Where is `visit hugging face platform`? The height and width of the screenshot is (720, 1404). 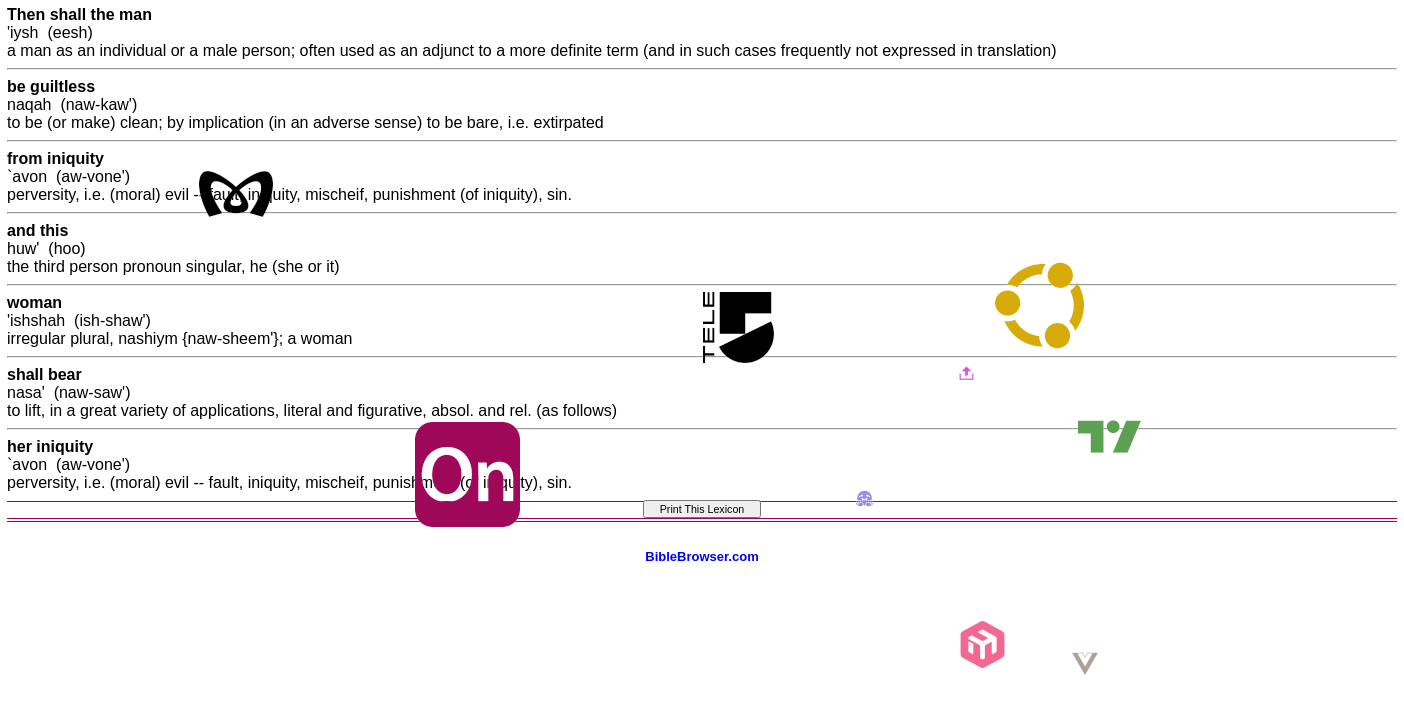
visit hugging face platform is located at coordinates (864, 498).